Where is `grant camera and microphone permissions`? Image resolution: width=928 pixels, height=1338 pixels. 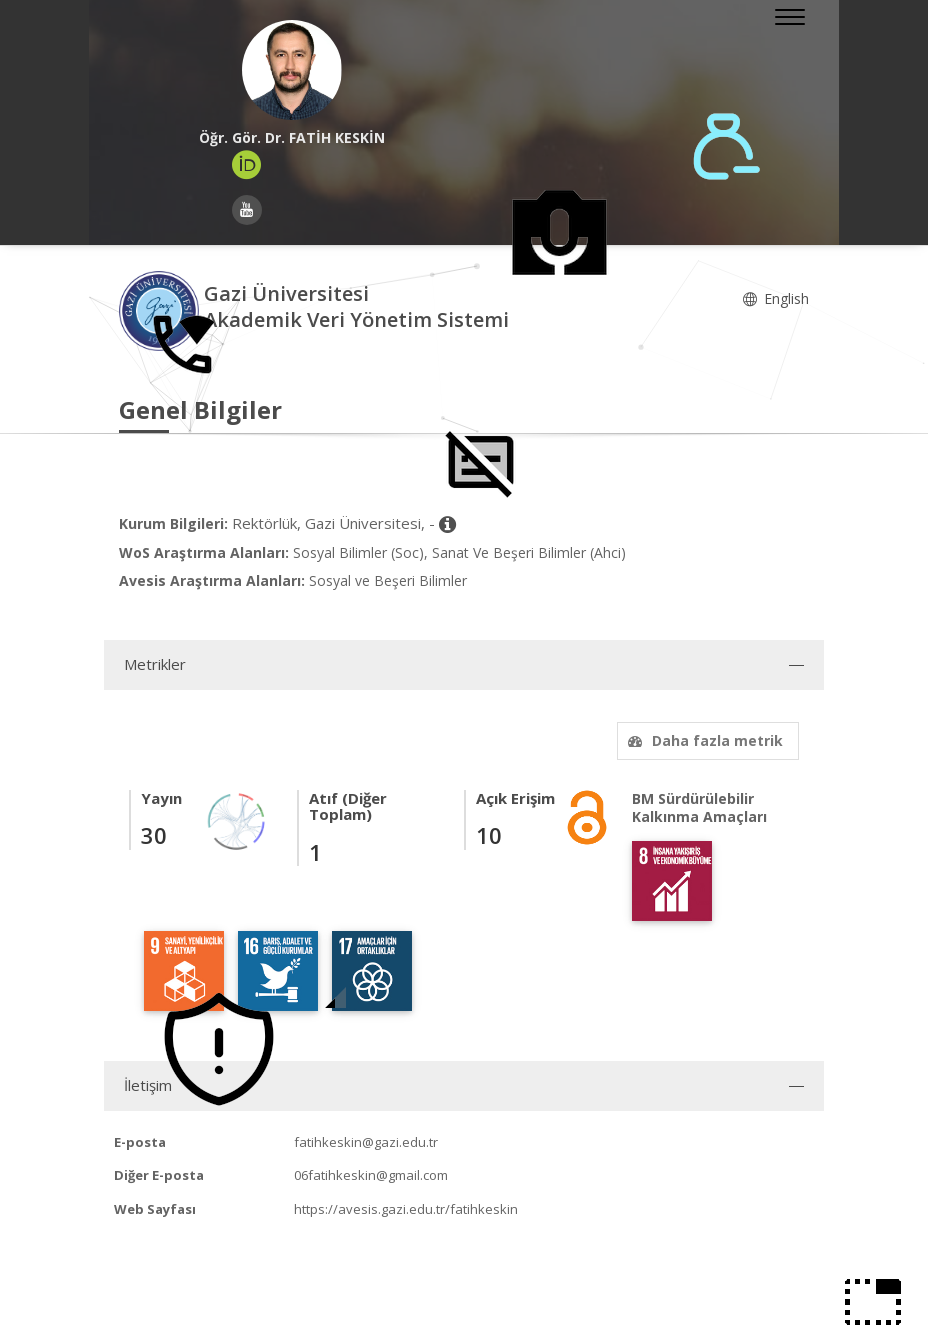 grant camera and microphone permissions is located at coordinates (559, 232).